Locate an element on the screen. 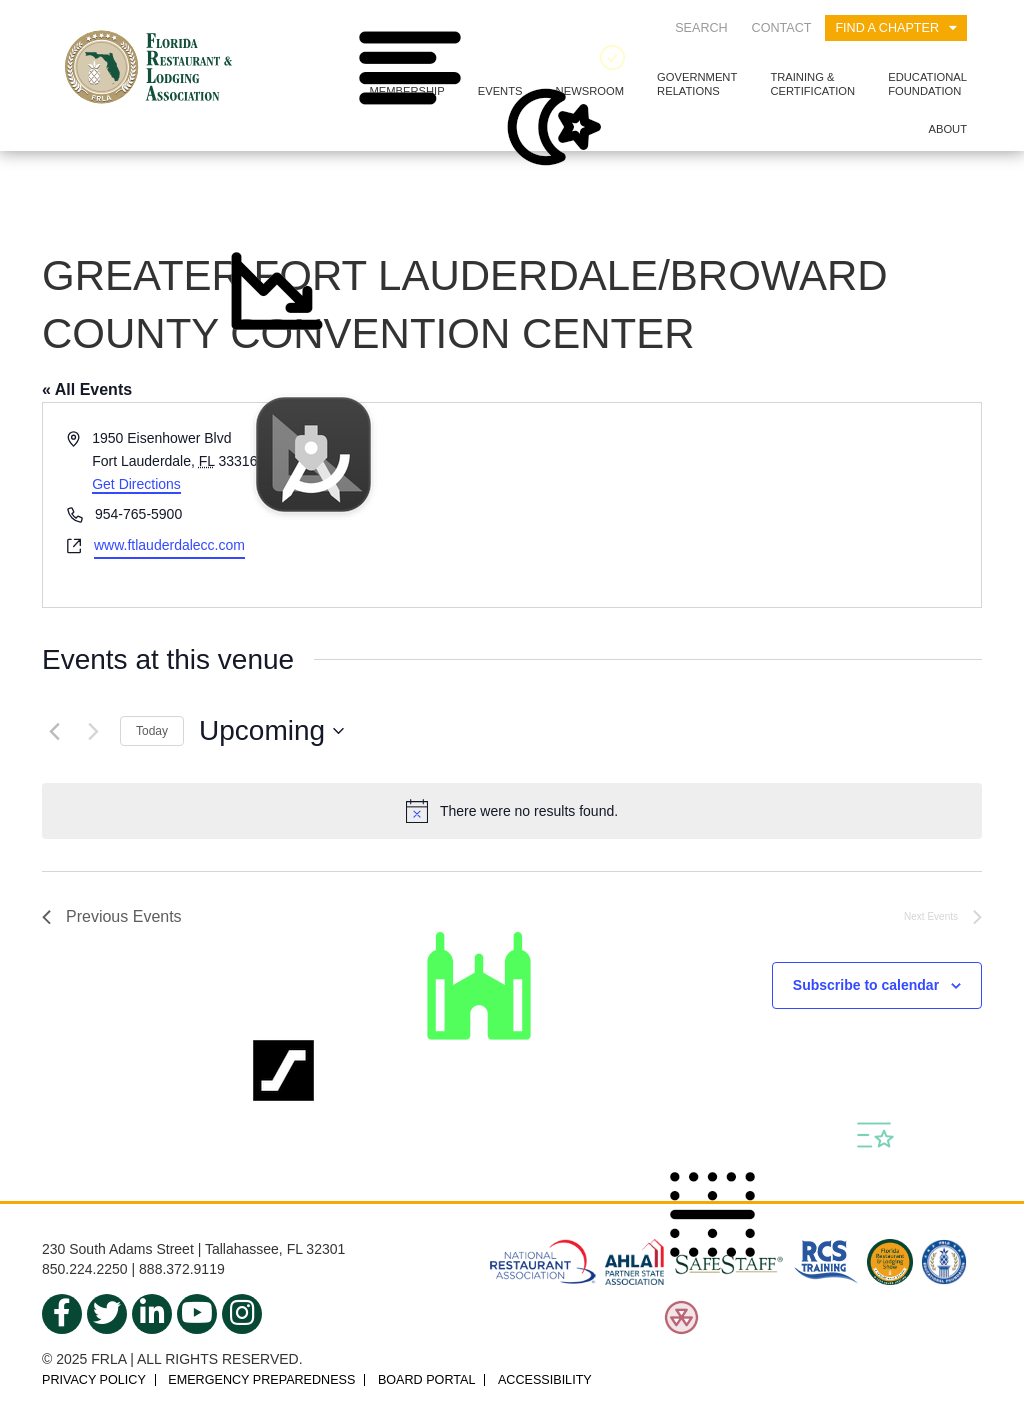 The width and height of the screenshot is (1024, 1424). find nearby synagogues is located at coordinates (479, 988).